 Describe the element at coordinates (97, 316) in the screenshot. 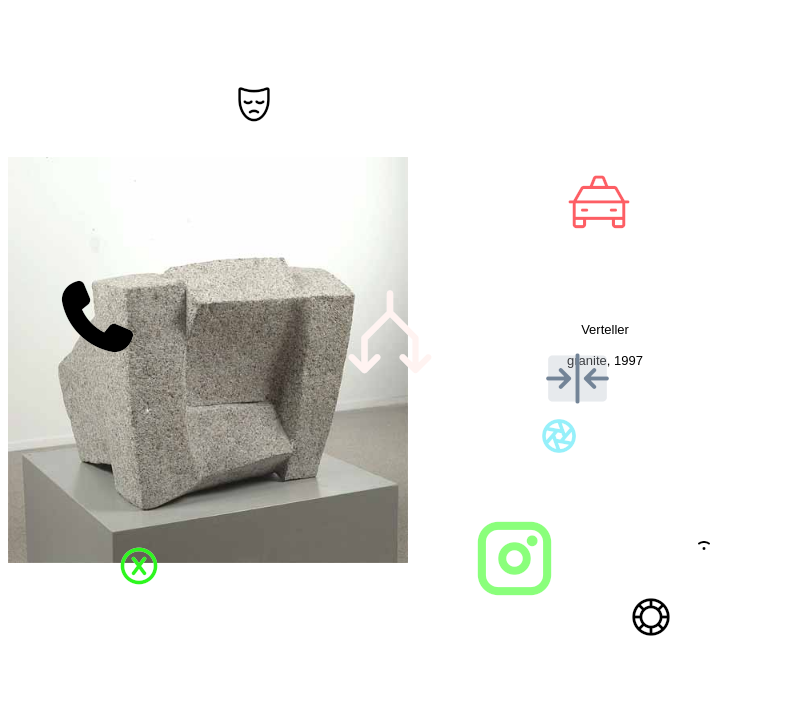

I see `make a phone call` at that location.